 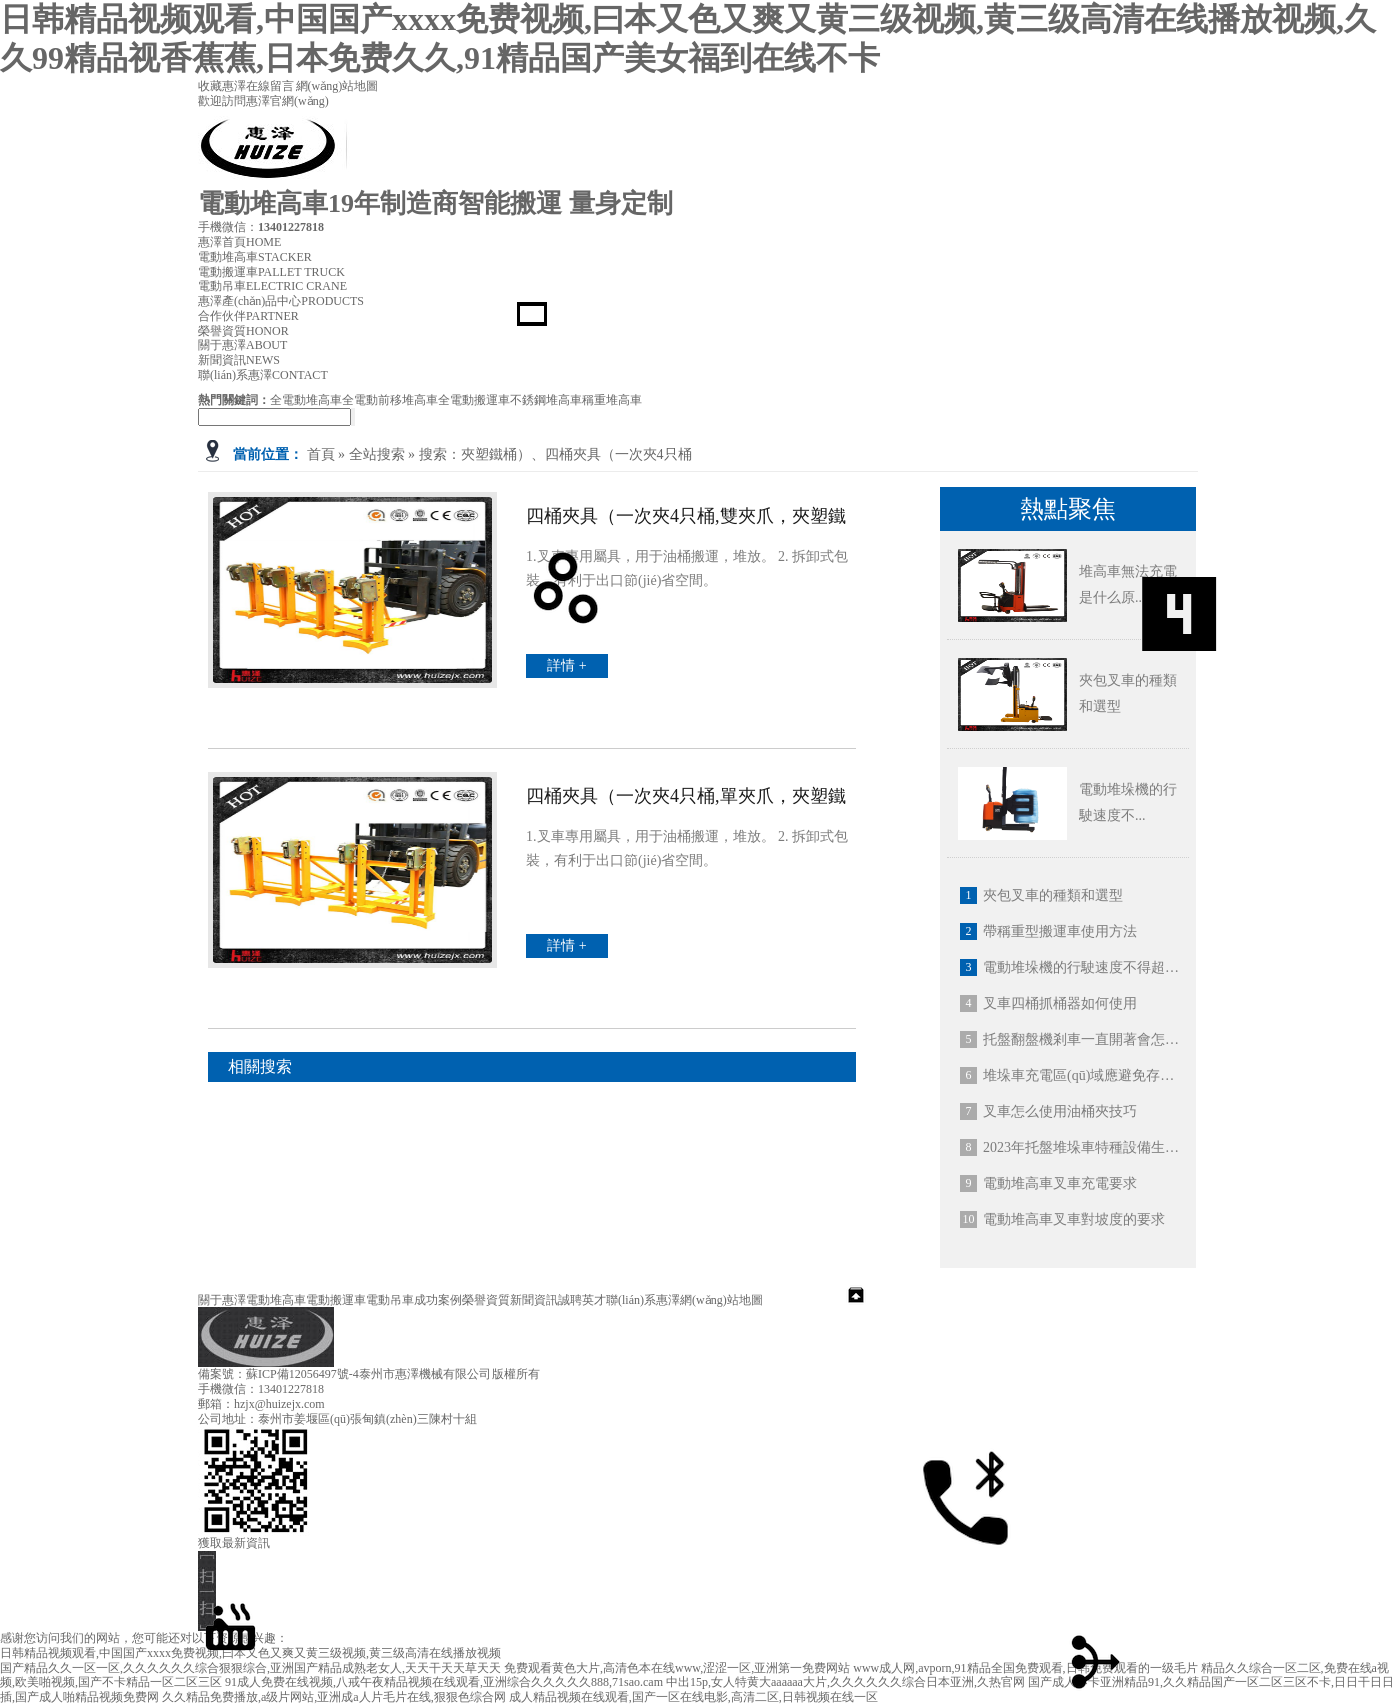 I want to click on crop image to landscape orientation, so click(x=532, y=314).